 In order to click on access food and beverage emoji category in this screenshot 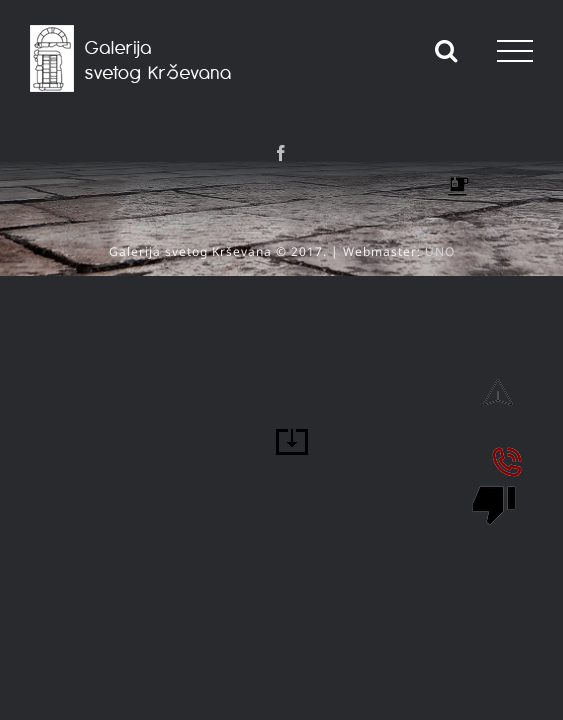, I will do `click(458, 186)`.